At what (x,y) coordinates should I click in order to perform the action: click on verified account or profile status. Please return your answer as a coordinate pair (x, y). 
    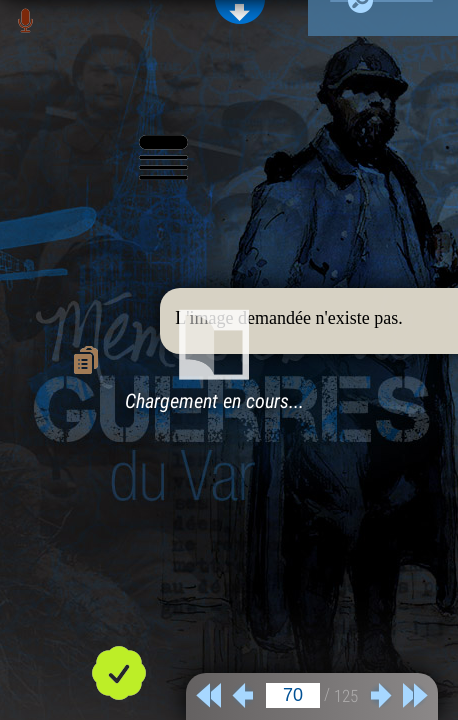
    Looking at the image, I should click on (119, 673).